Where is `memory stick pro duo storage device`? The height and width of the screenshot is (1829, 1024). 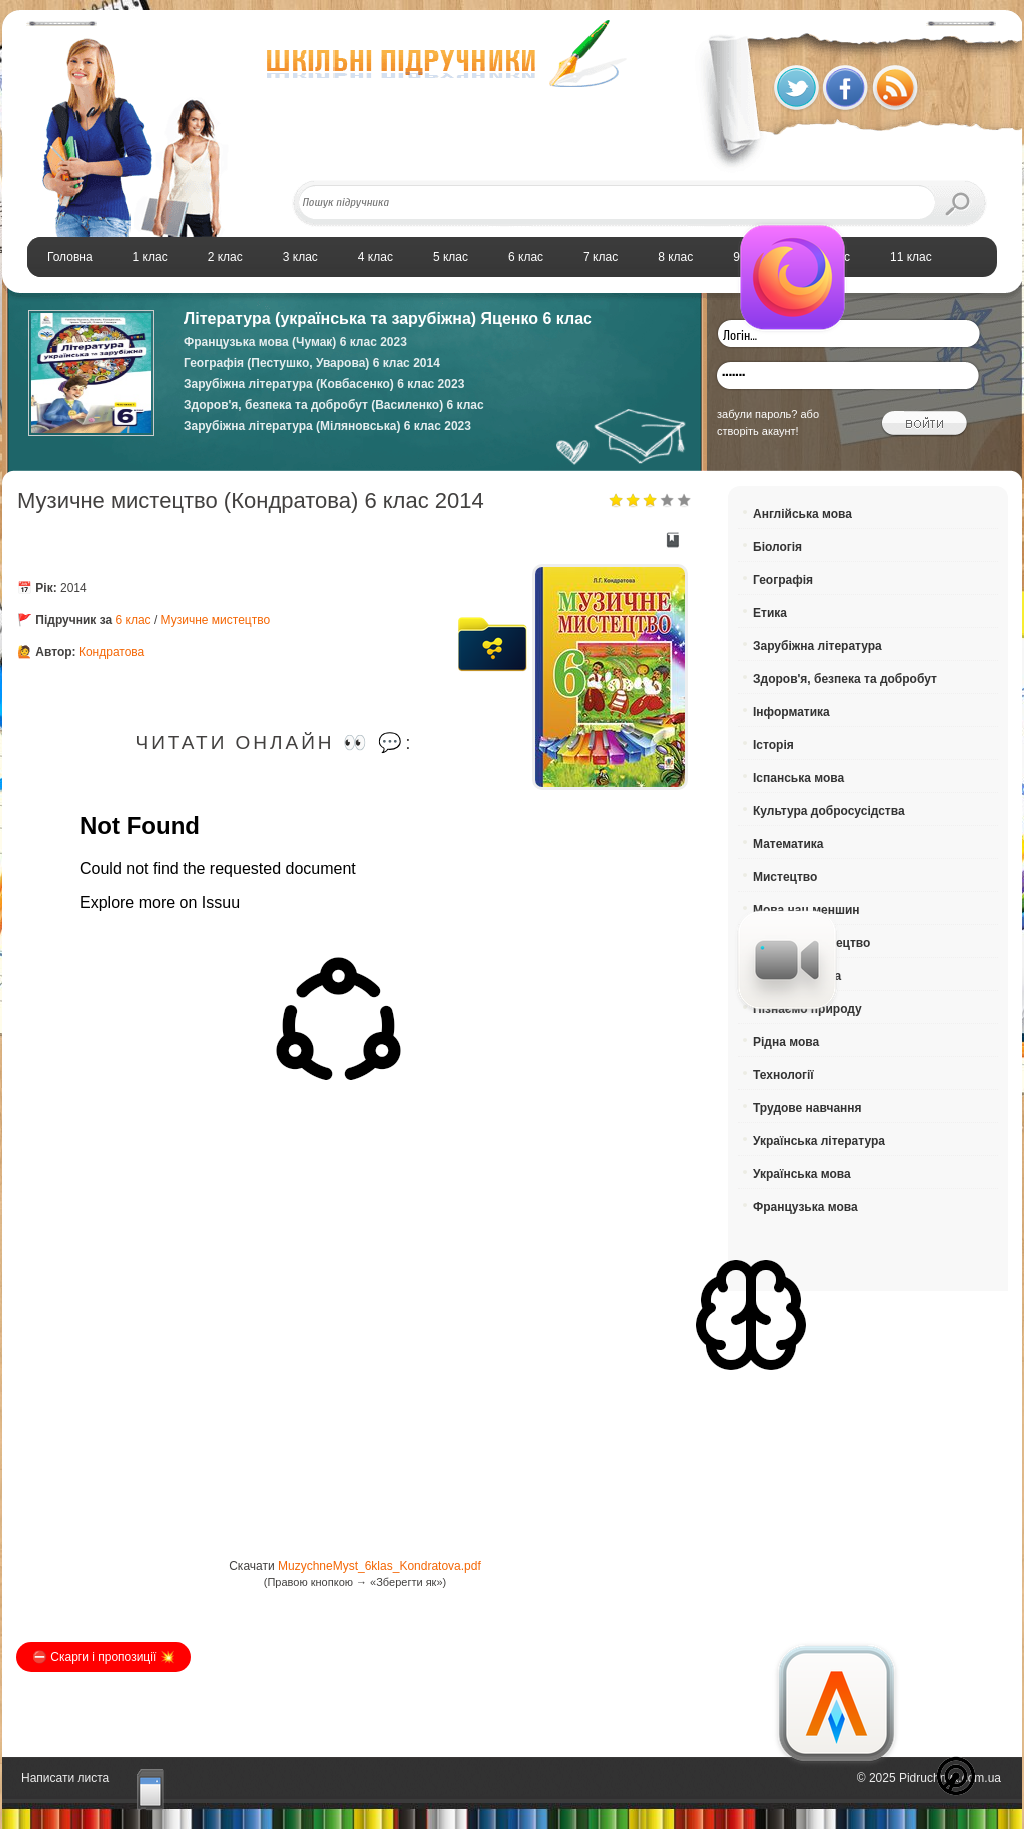
memory stick pro duo storage device is located at coordinates (150, 1790).